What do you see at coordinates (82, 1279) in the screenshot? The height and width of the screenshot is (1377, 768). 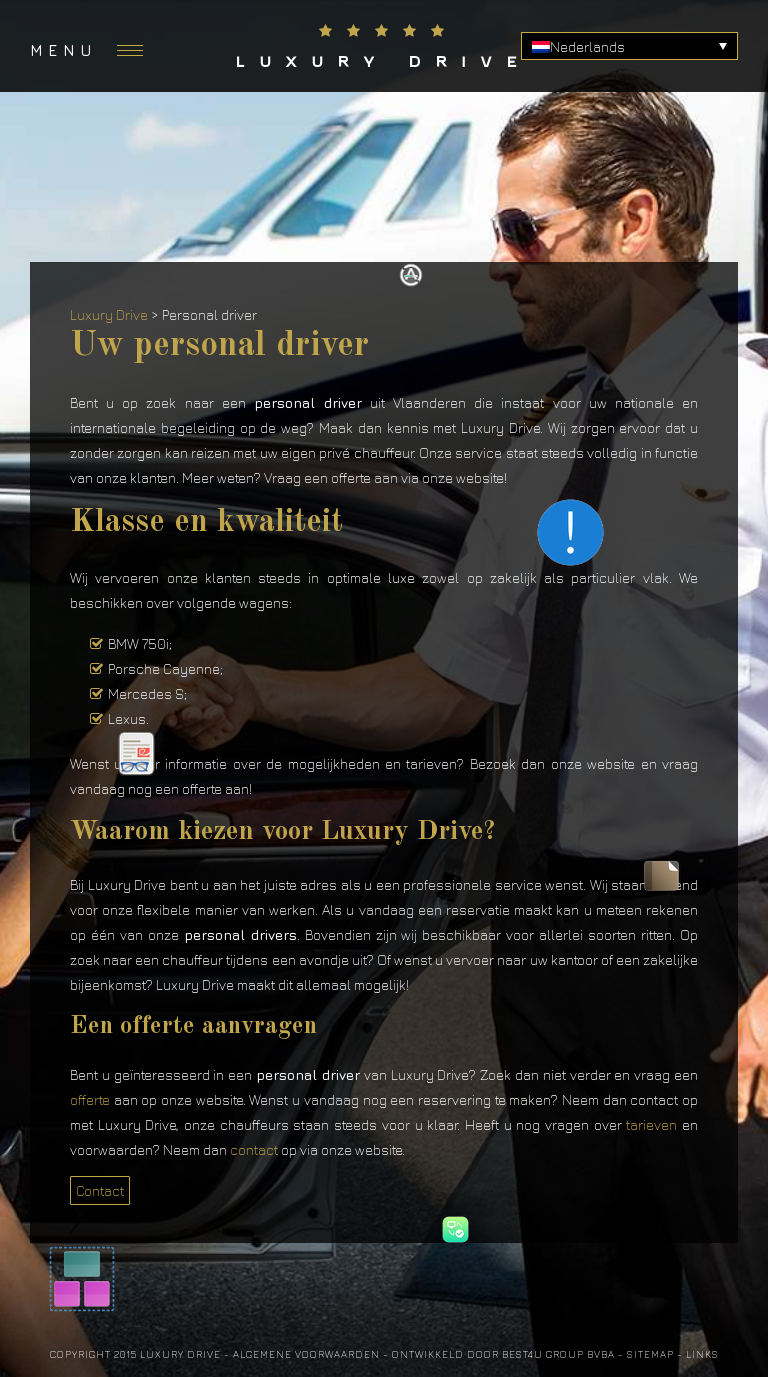 I see `select all items in the current view` at bounding box center [82, 1279].